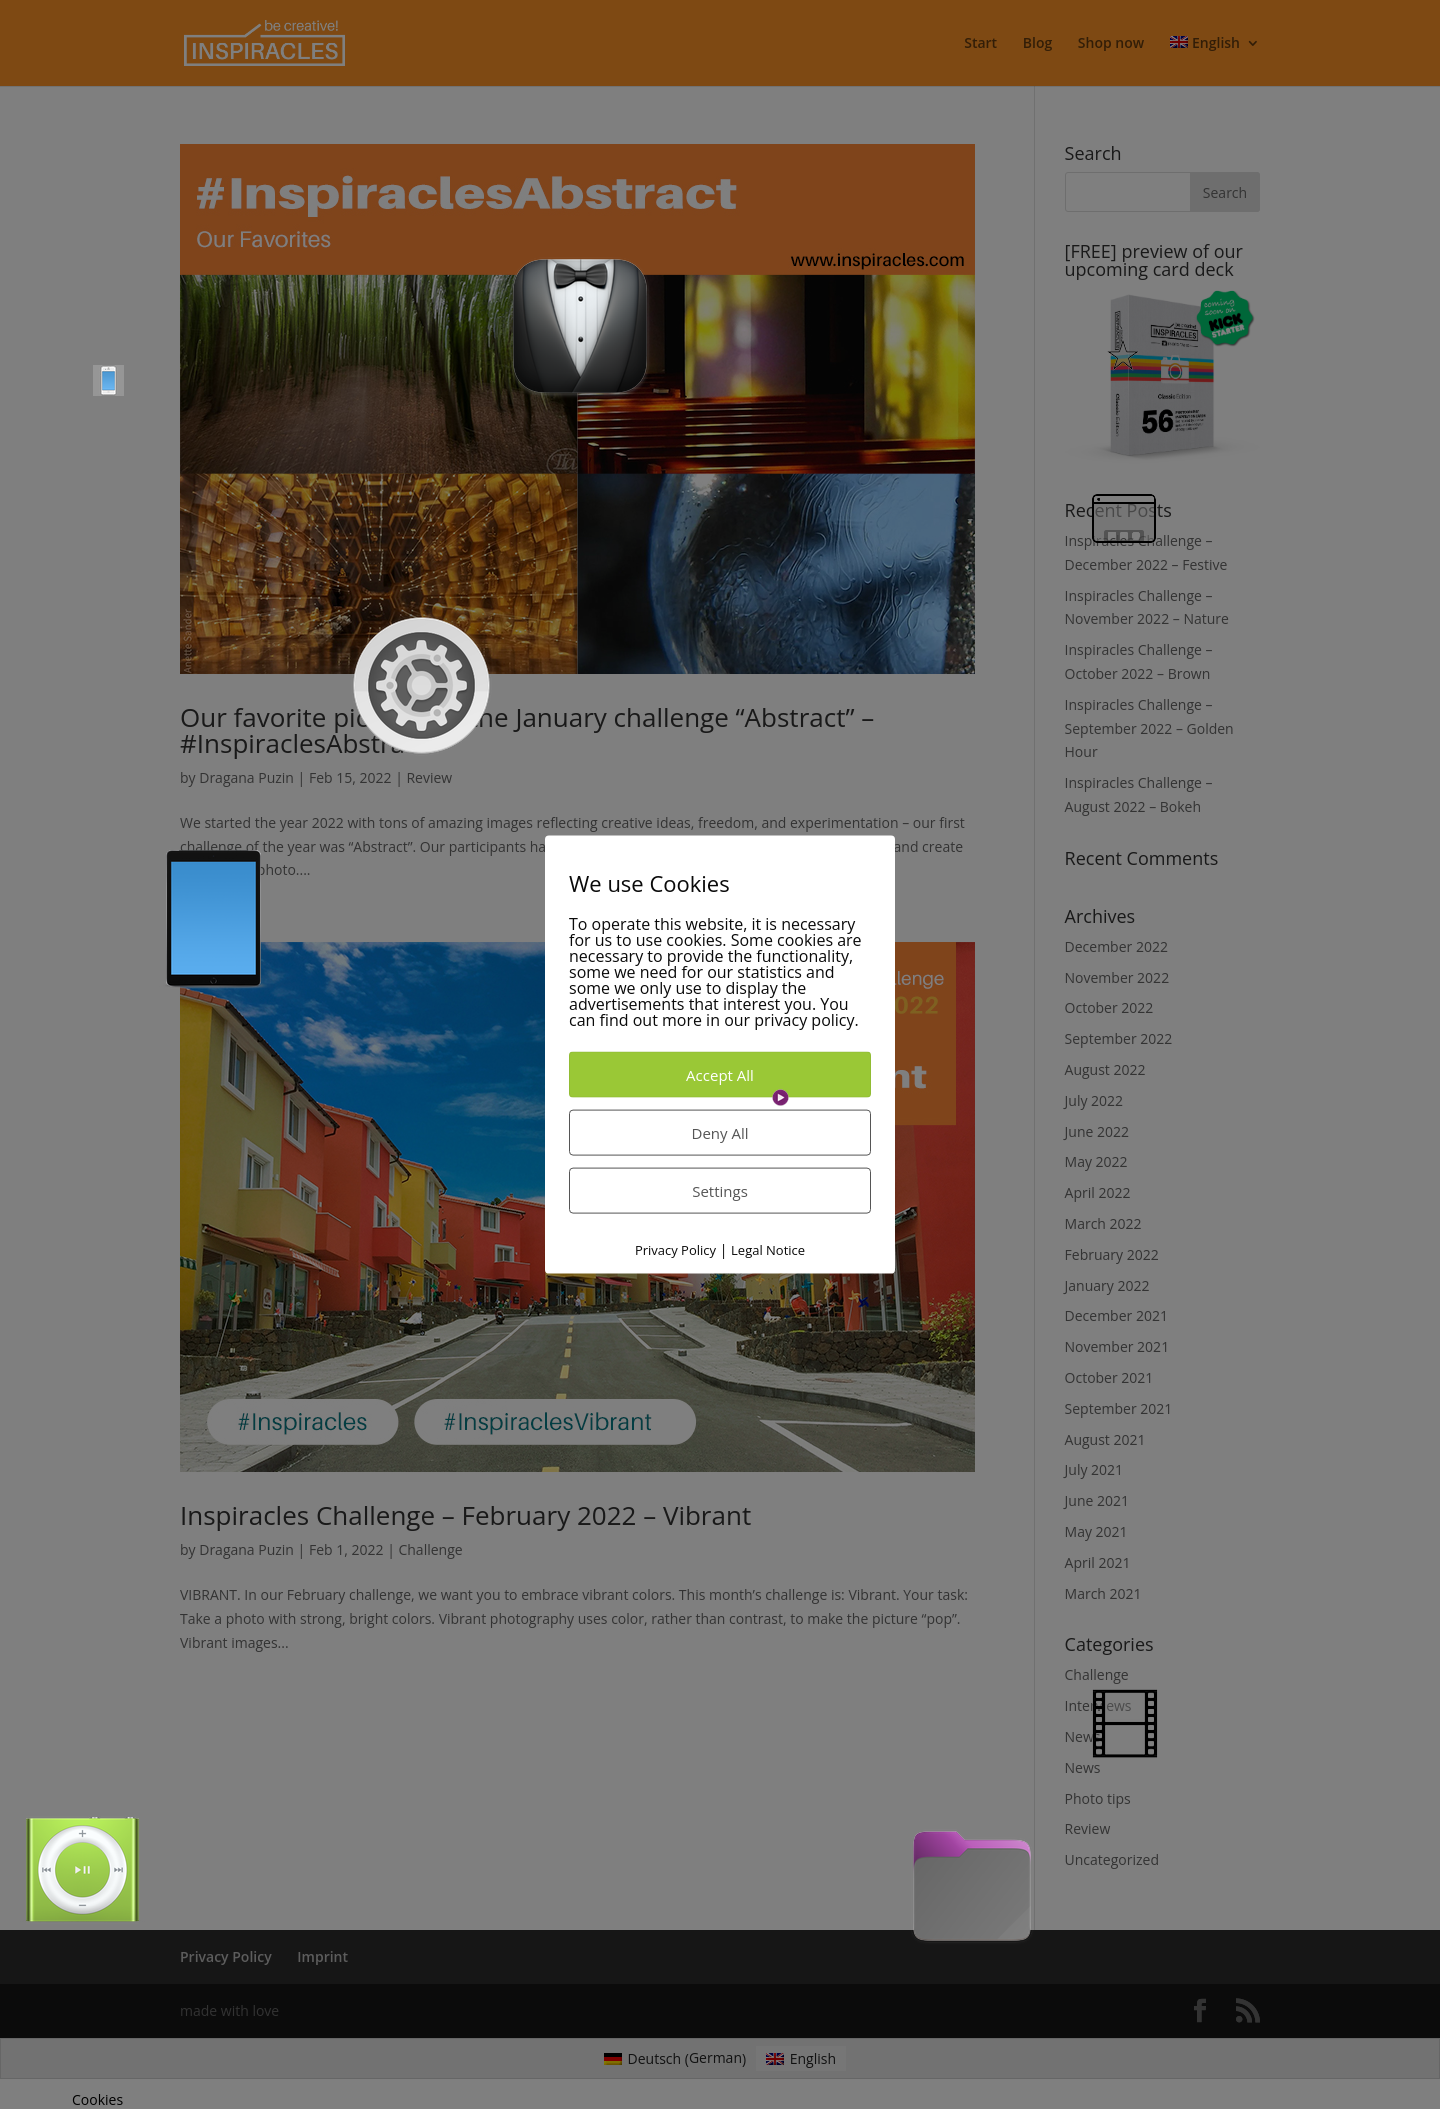 The height and width of the screenshot is (2109, 1440). Describe the element at coordinates (1123, 355) in the screenshot. I see `view VIP contacts in mail` at that location.